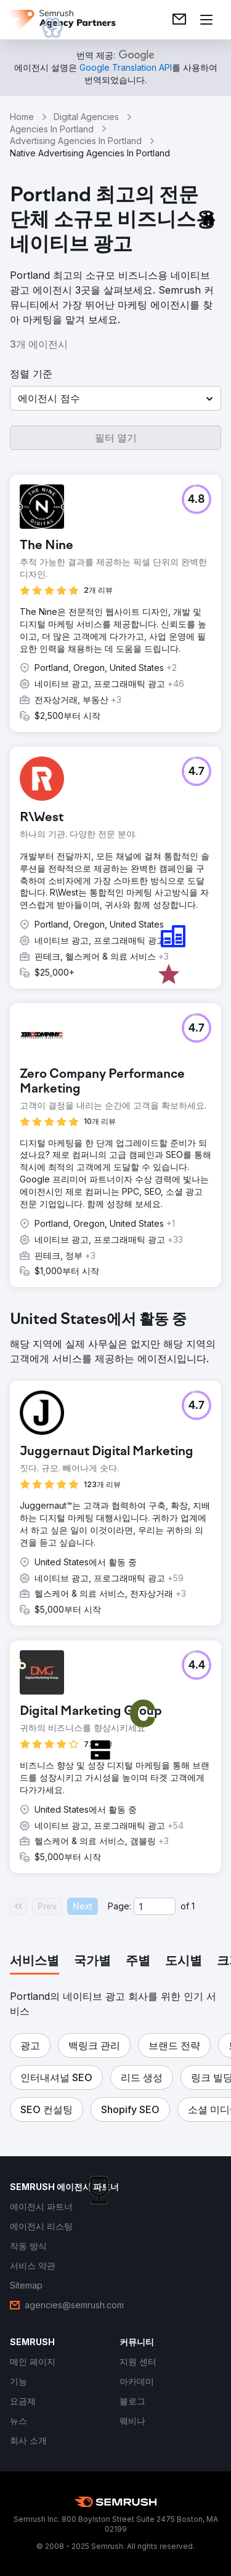 The height and width of the screenshot is (2576, 231). What do you see at coordinates (169, 974) in the screenshot?
I see `mark item as favorite` at bounding box center [169, 974].